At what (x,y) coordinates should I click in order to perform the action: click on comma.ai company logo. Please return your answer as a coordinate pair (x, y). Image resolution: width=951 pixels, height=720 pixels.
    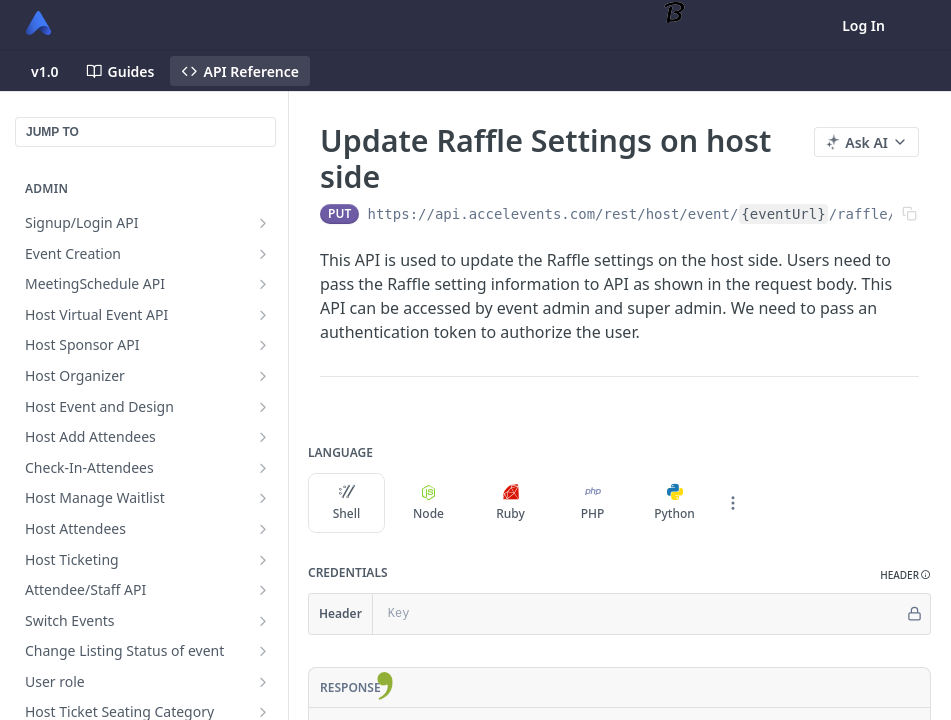
    Looking at the image, I should click on (385, 686).